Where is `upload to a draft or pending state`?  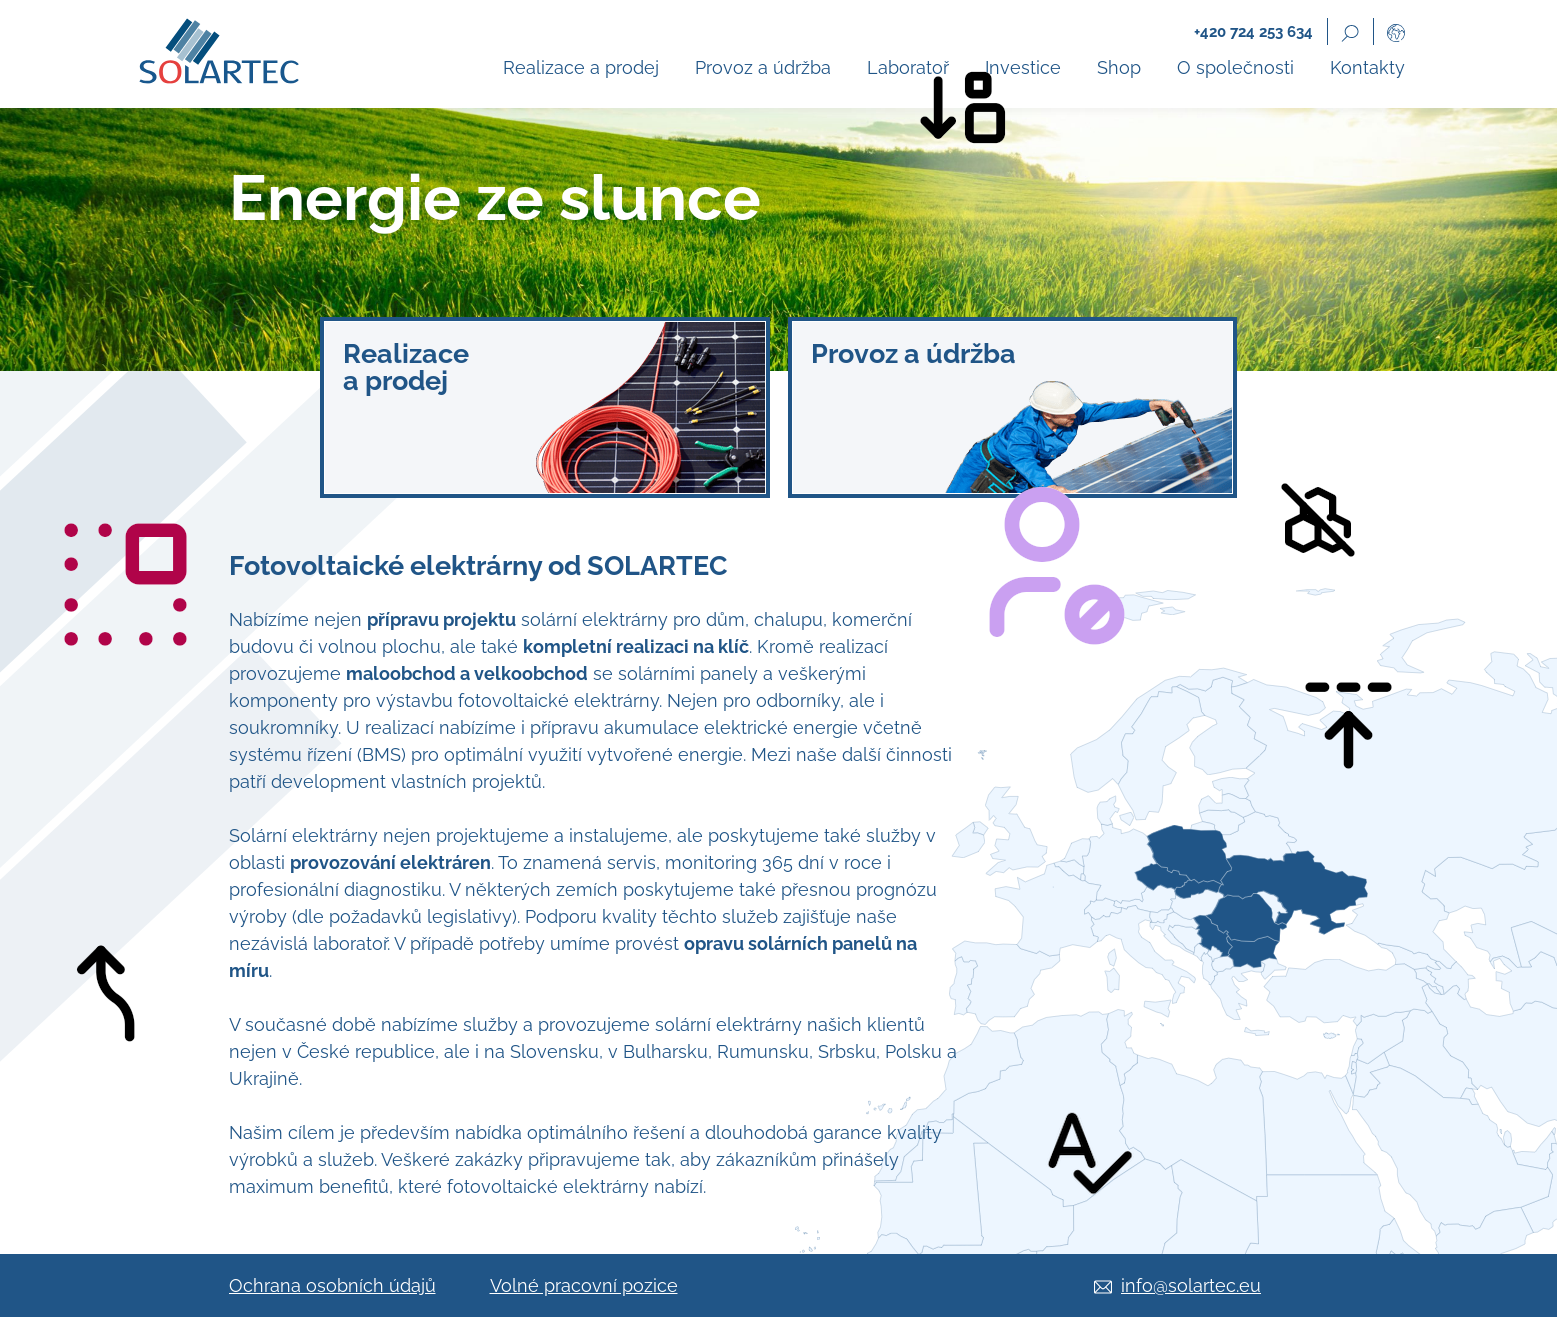 upload to a draft or pending state is located at coordinates (1348, 725).